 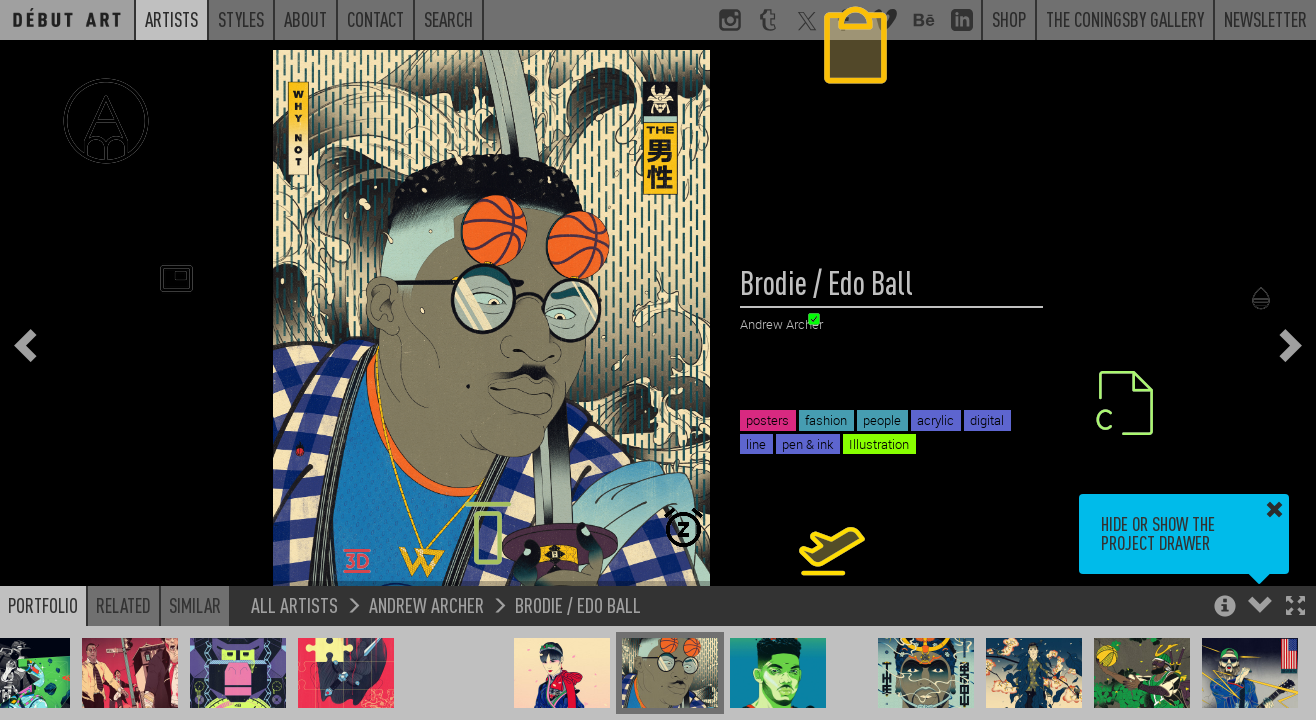 What do you see at coordinates (814, 319) in the screenshot?
I see `confirm or submit an action` at bounding box center [814, 319].